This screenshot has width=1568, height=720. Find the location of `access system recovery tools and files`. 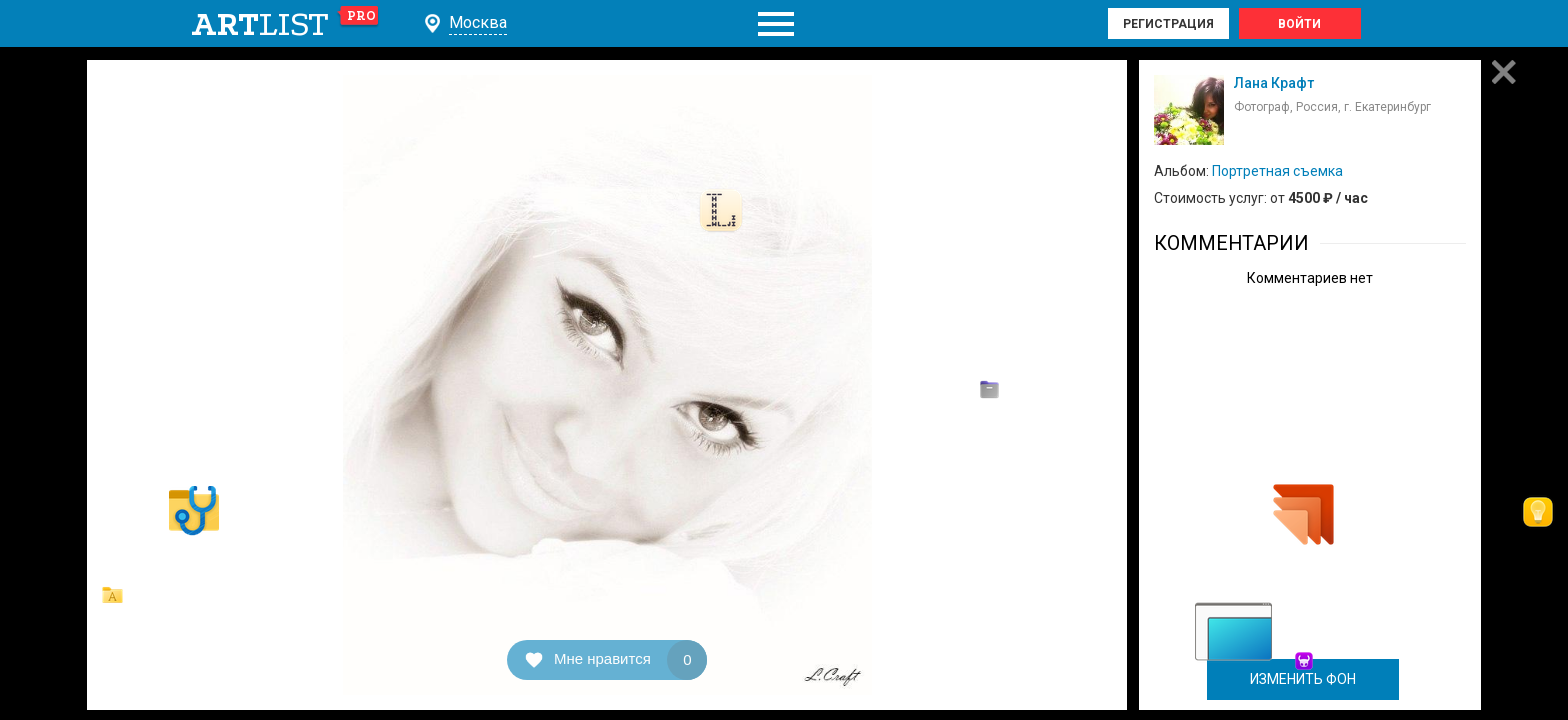

access system recovery tools and files is located at coordinates (194, 511).